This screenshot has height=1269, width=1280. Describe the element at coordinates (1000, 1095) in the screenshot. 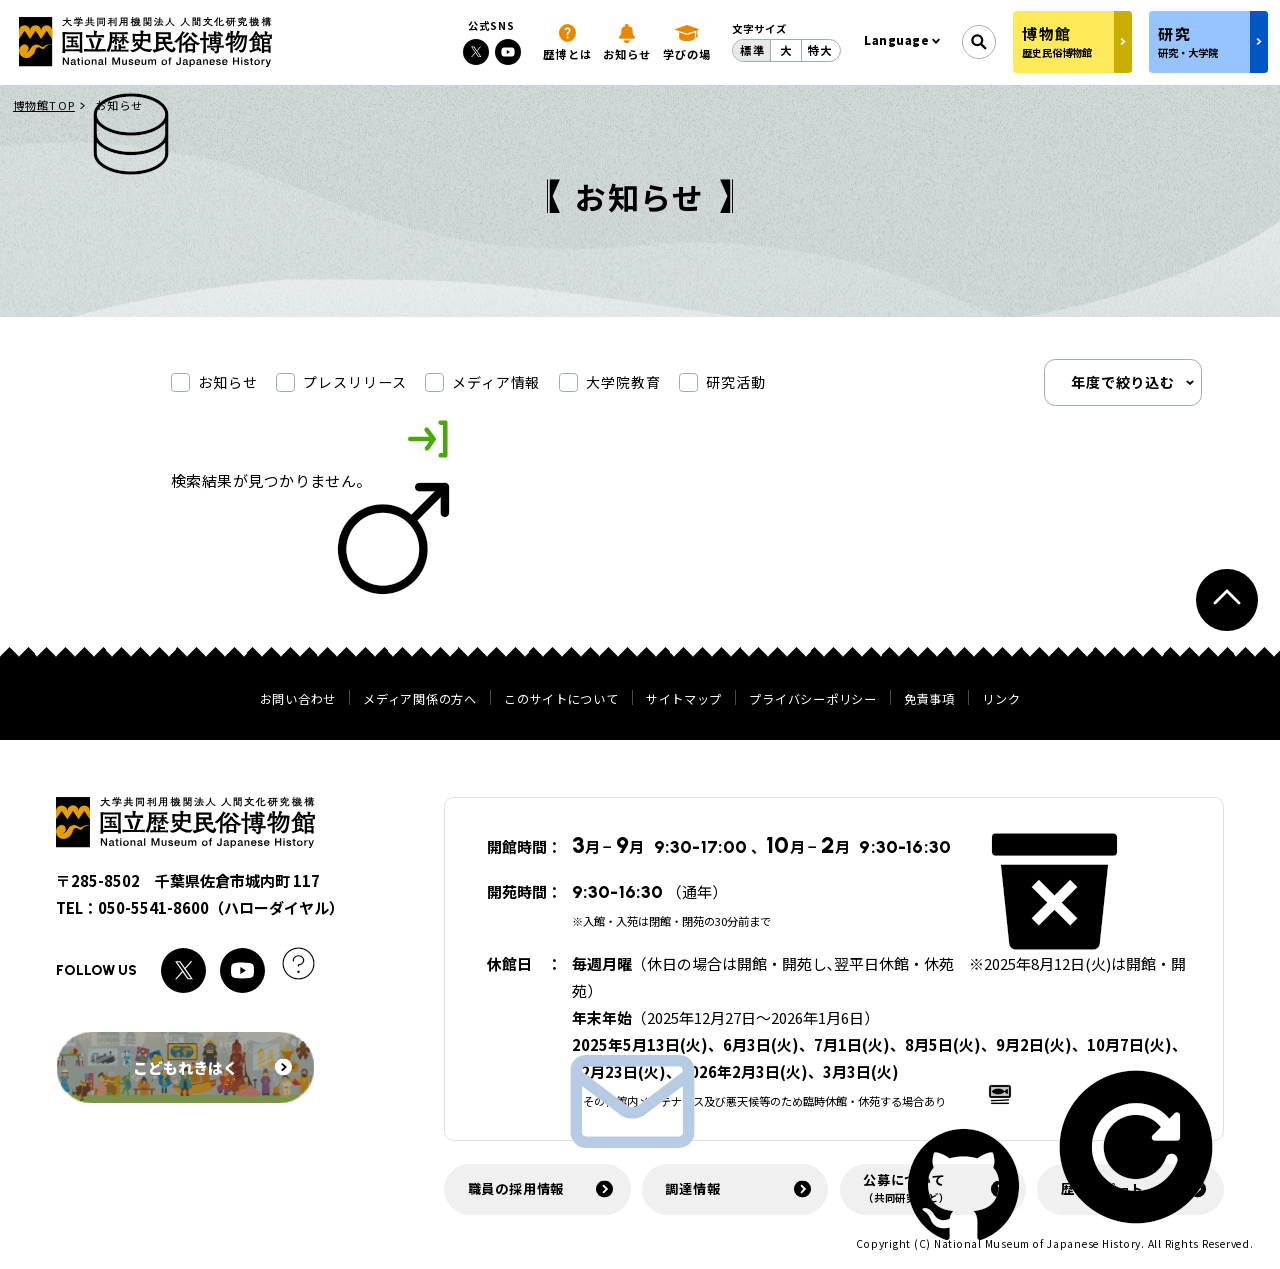

I see `view set meal or bento box options` at that location.